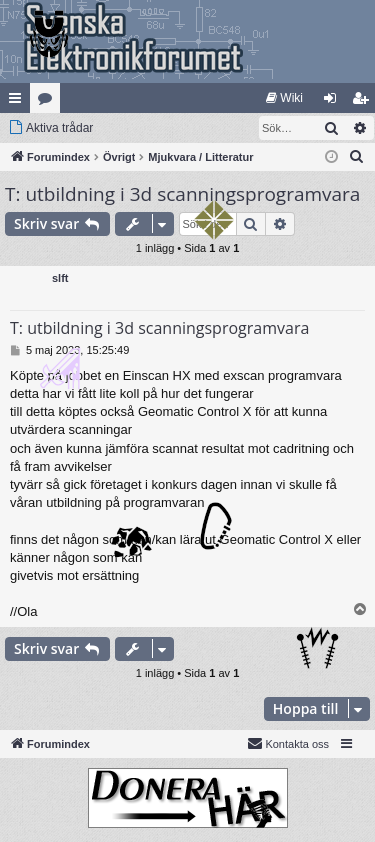  I want to click on indicates electrical discharge or power surge, so click(317, 647).